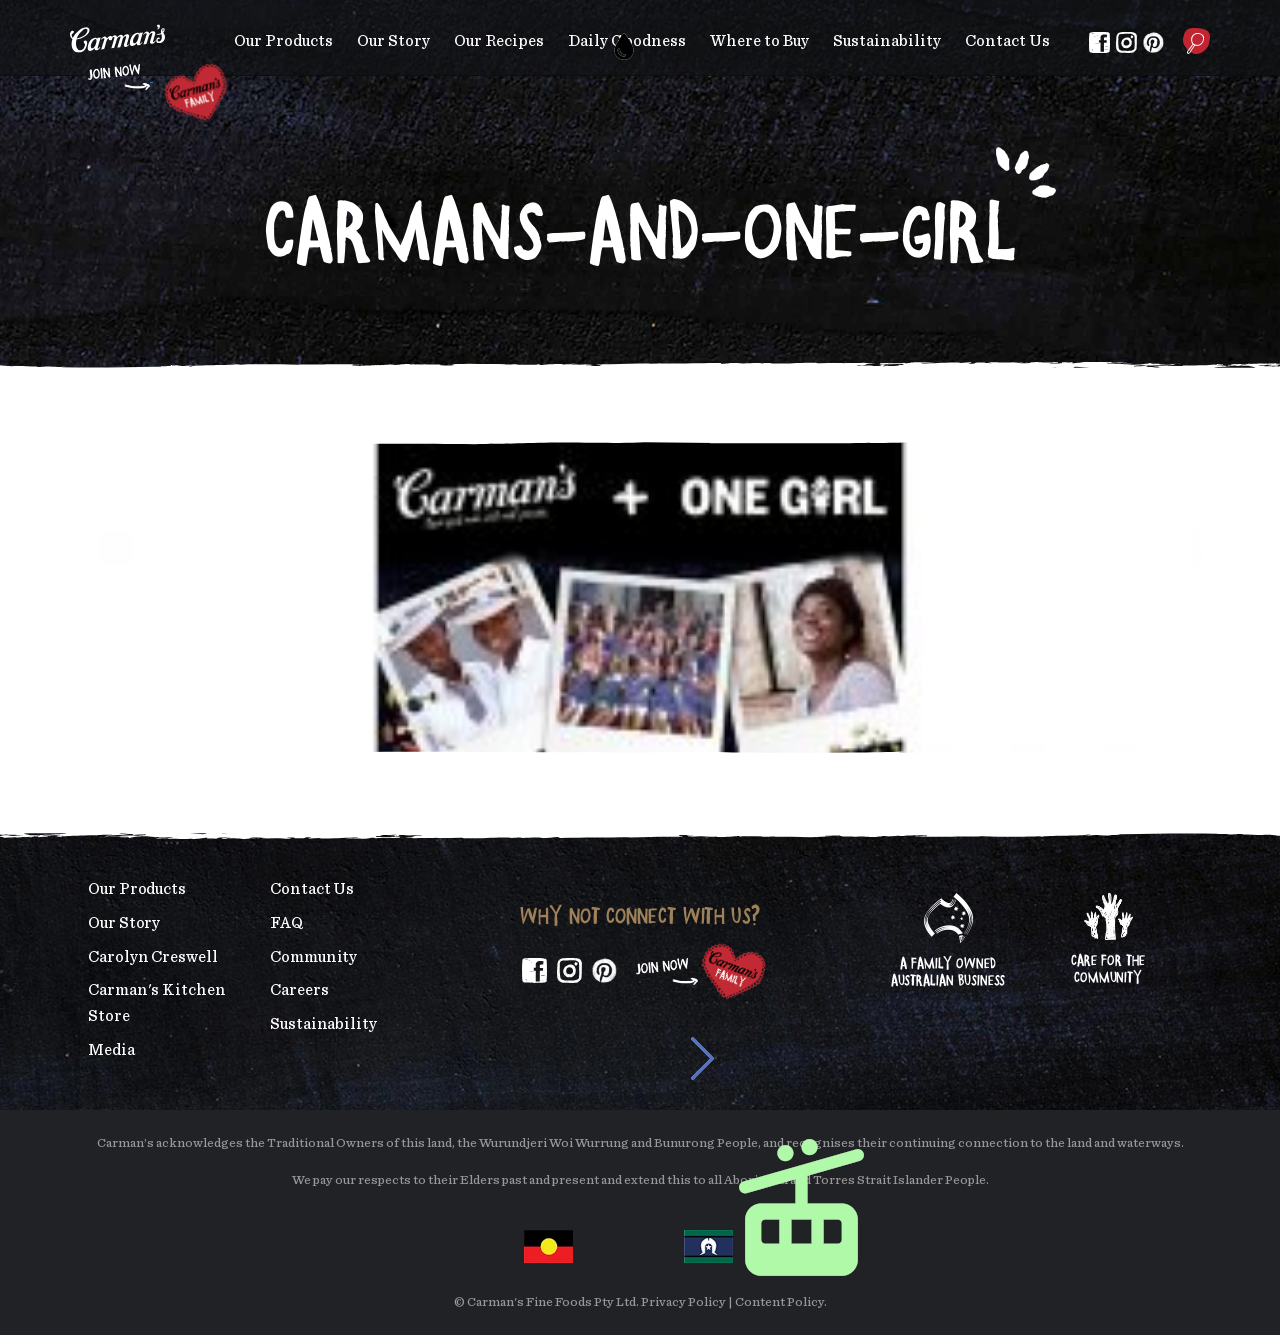  What do you see at coordinates (700, 1058) in the screenshot?
I see `navigate to the next item or page` at bounding box center [700, 1058].